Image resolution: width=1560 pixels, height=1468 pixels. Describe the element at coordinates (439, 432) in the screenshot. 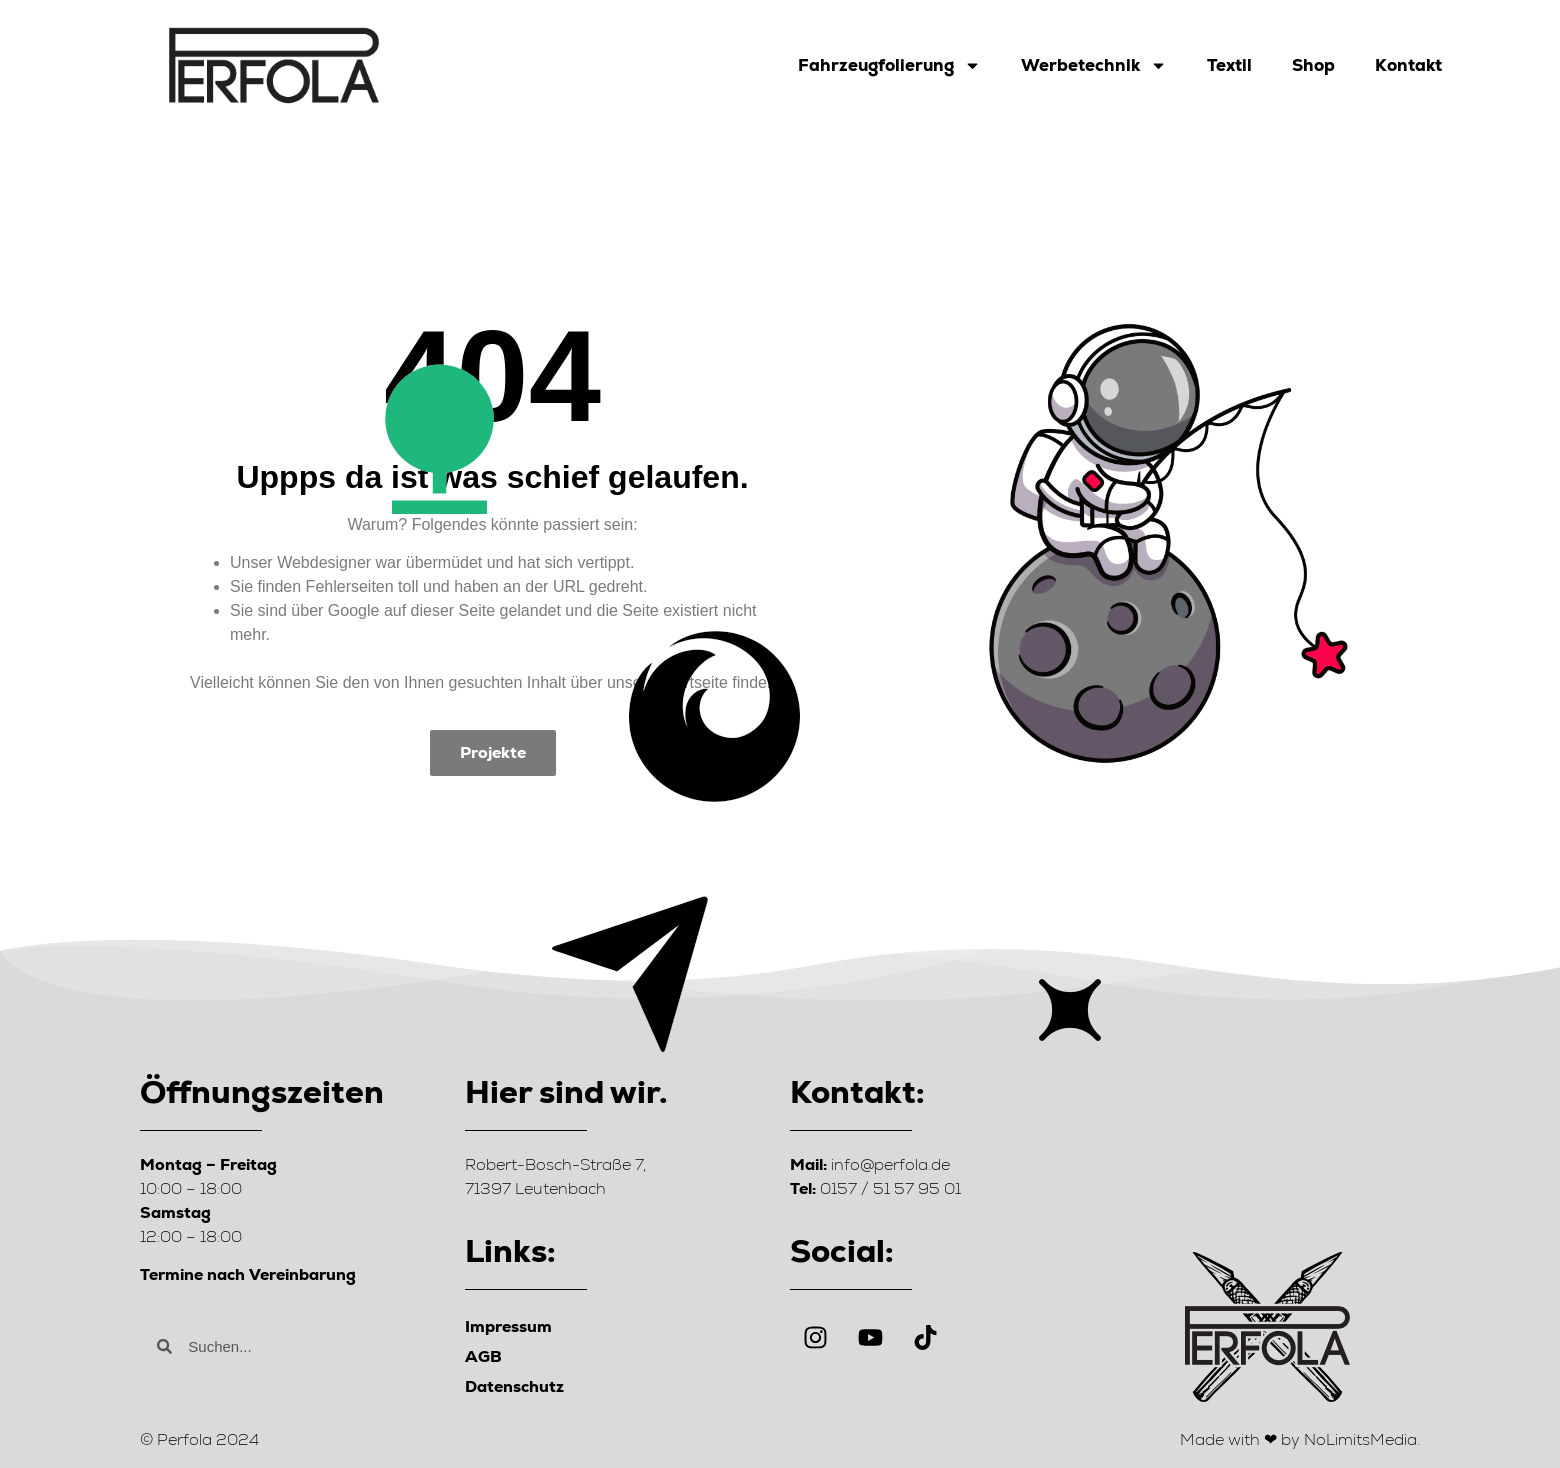

I see `view pinned location on map` at that location.